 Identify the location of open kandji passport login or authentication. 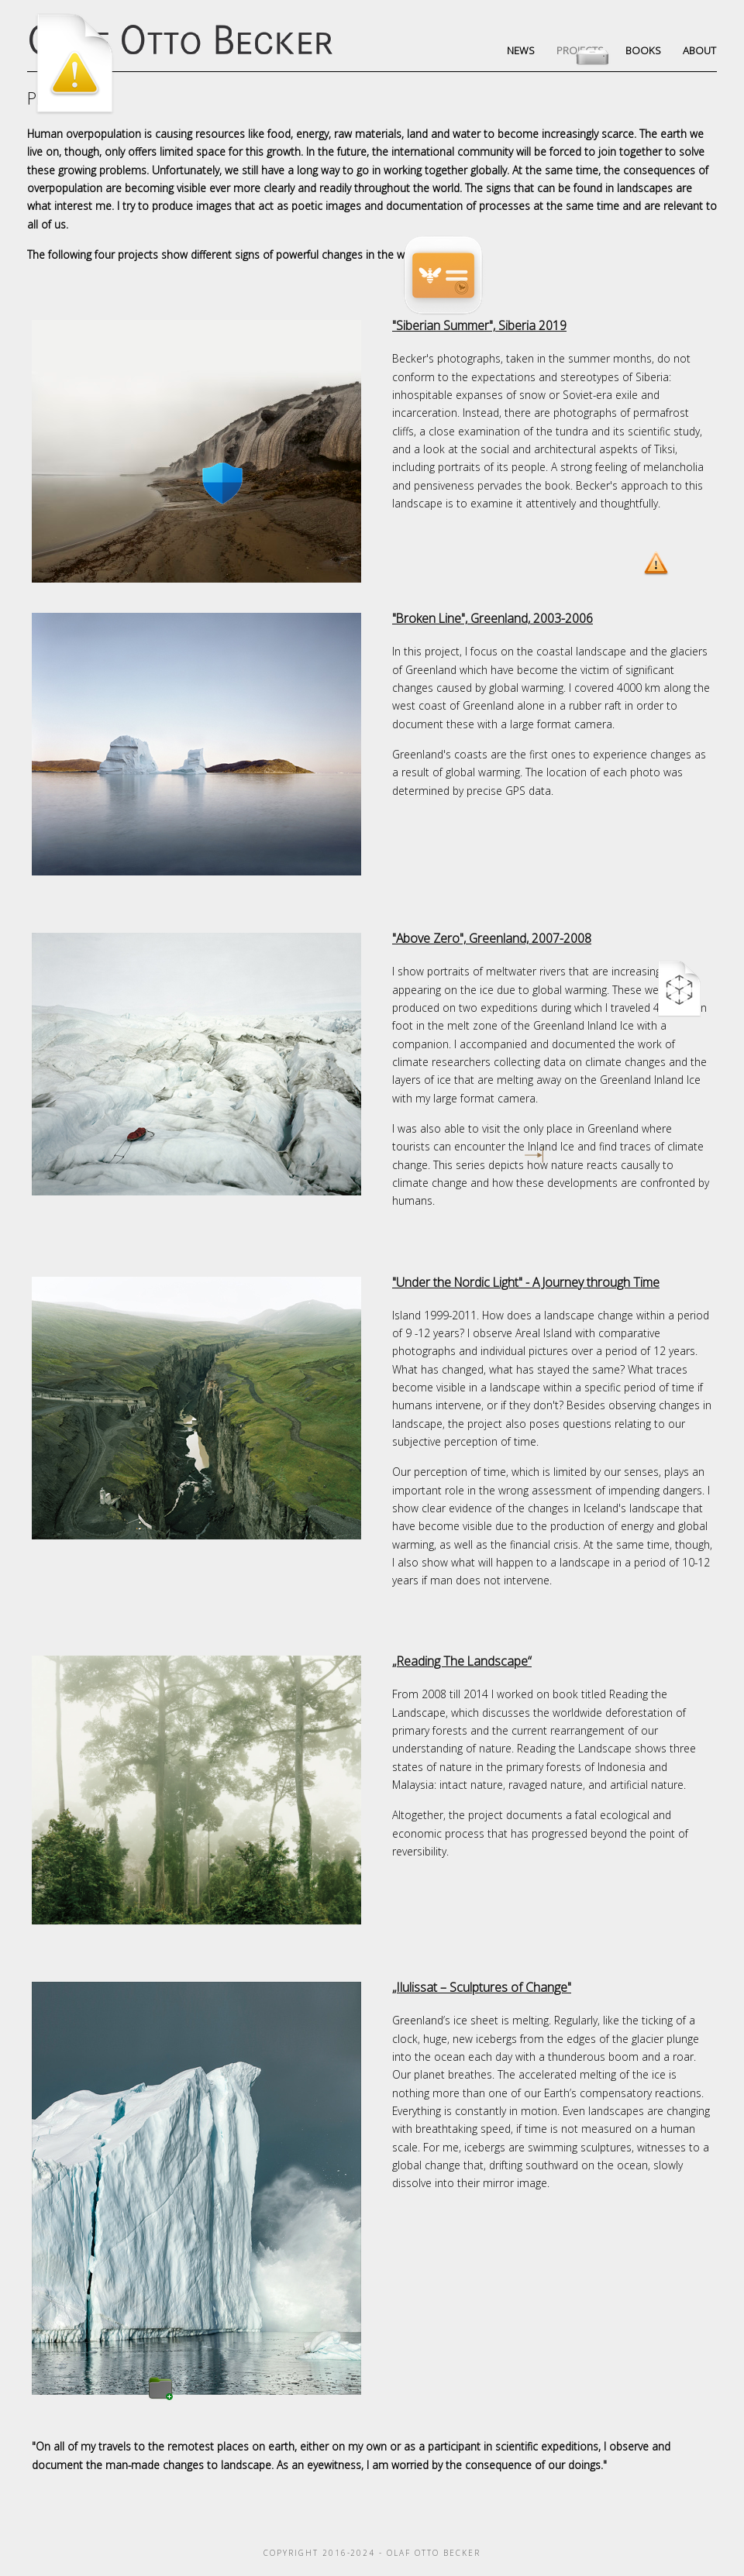
(443, 275).